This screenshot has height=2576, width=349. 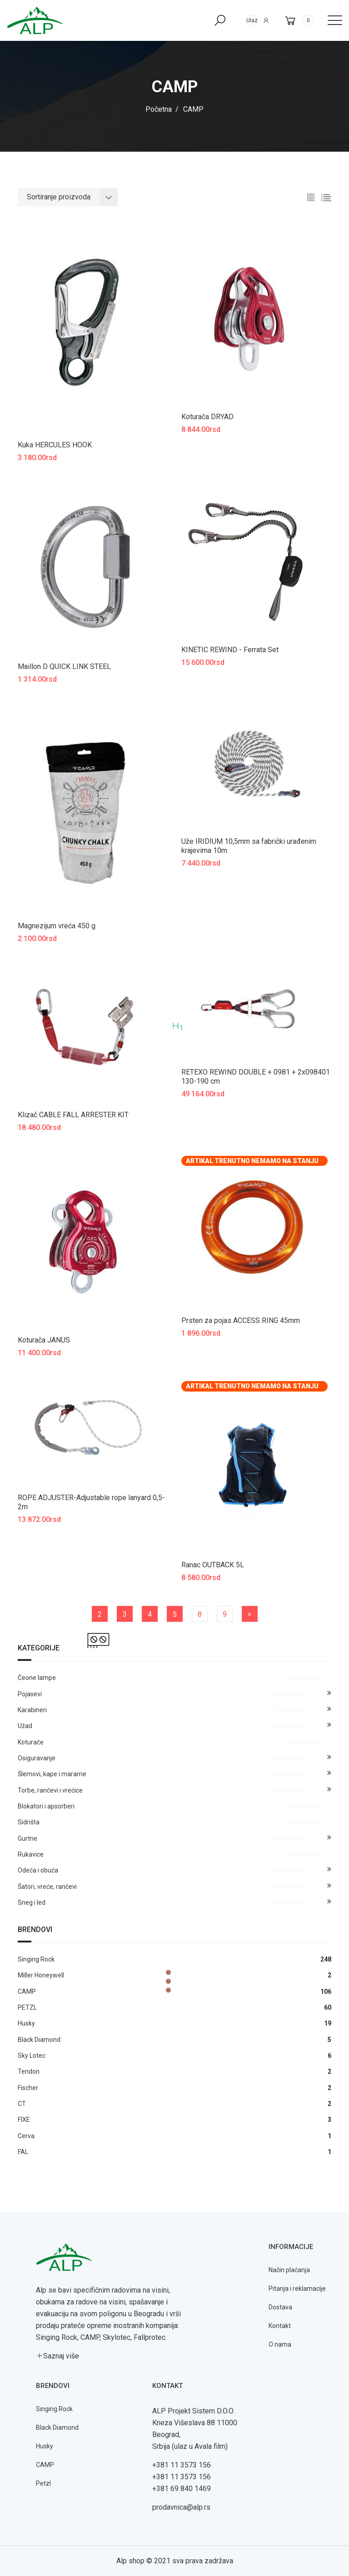 I want to click on view graphics card or GPU information, so click(x=98, y=1640).